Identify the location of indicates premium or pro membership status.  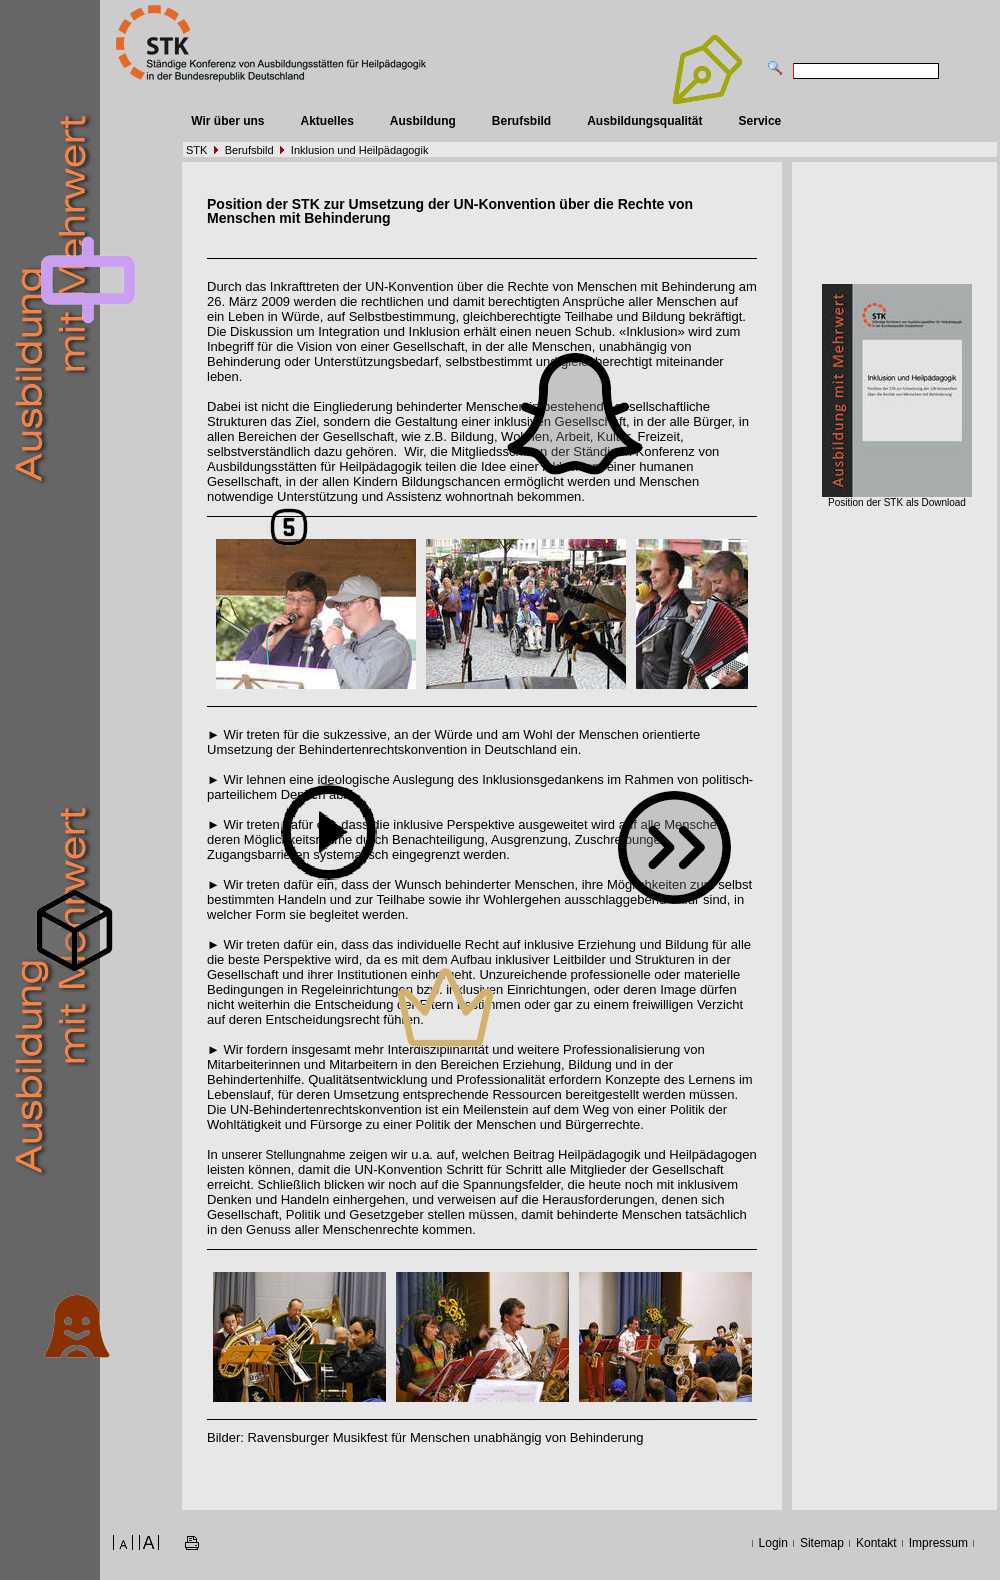
(445, 1012).